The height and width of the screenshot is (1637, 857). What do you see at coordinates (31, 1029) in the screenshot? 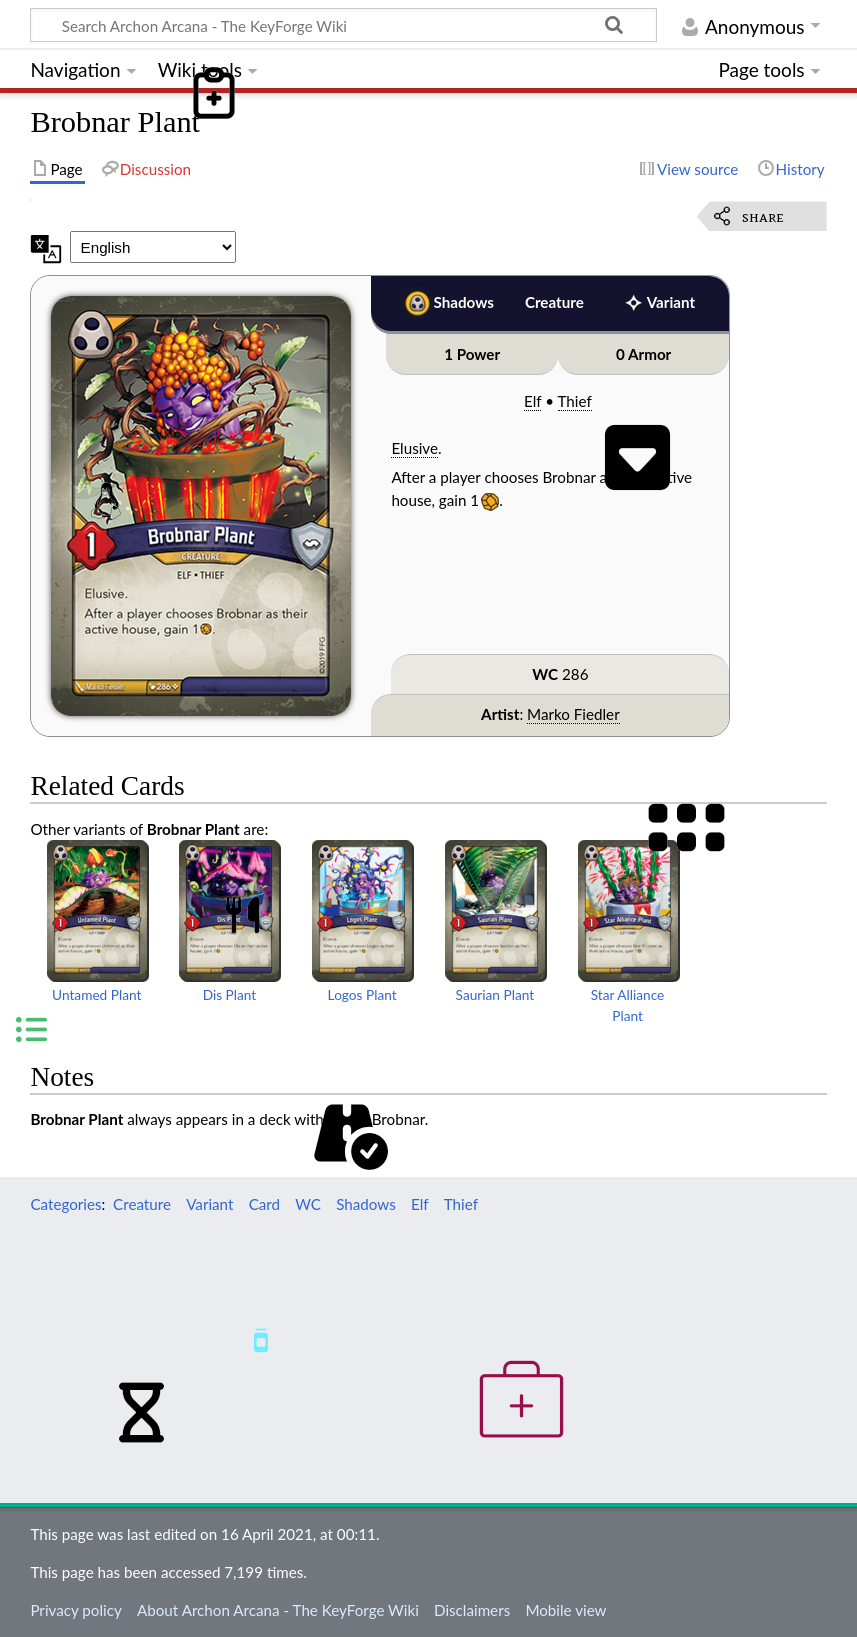
I see `view items in a bulleted list format` at bounding box center [31, 1029].